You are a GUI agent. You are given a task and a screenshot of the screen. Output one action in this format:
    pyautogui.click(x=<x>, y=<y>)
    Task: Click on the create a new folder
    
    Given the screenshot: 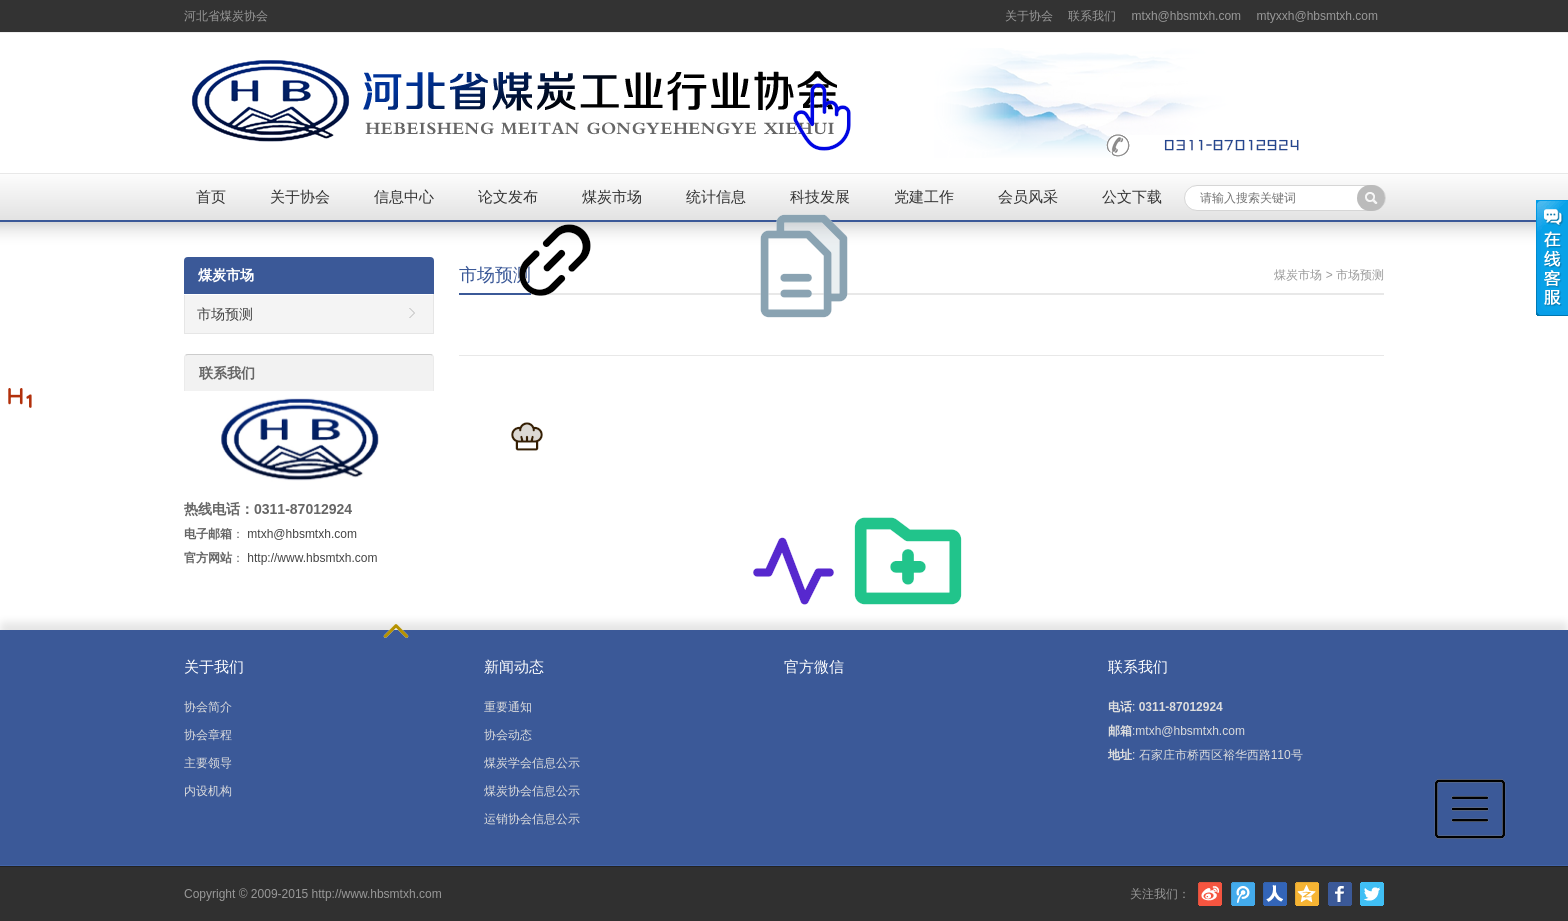 What is the action you would take?
    pyautogui.click(x=908, y=559)
    